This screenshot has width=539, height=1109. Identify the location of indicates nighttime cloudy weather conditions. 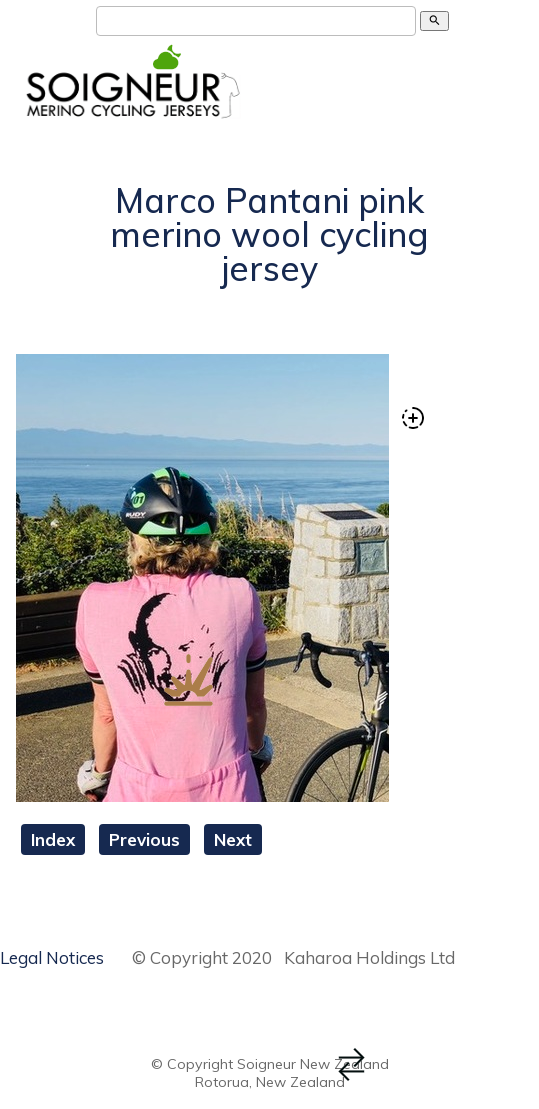
(167, 57).